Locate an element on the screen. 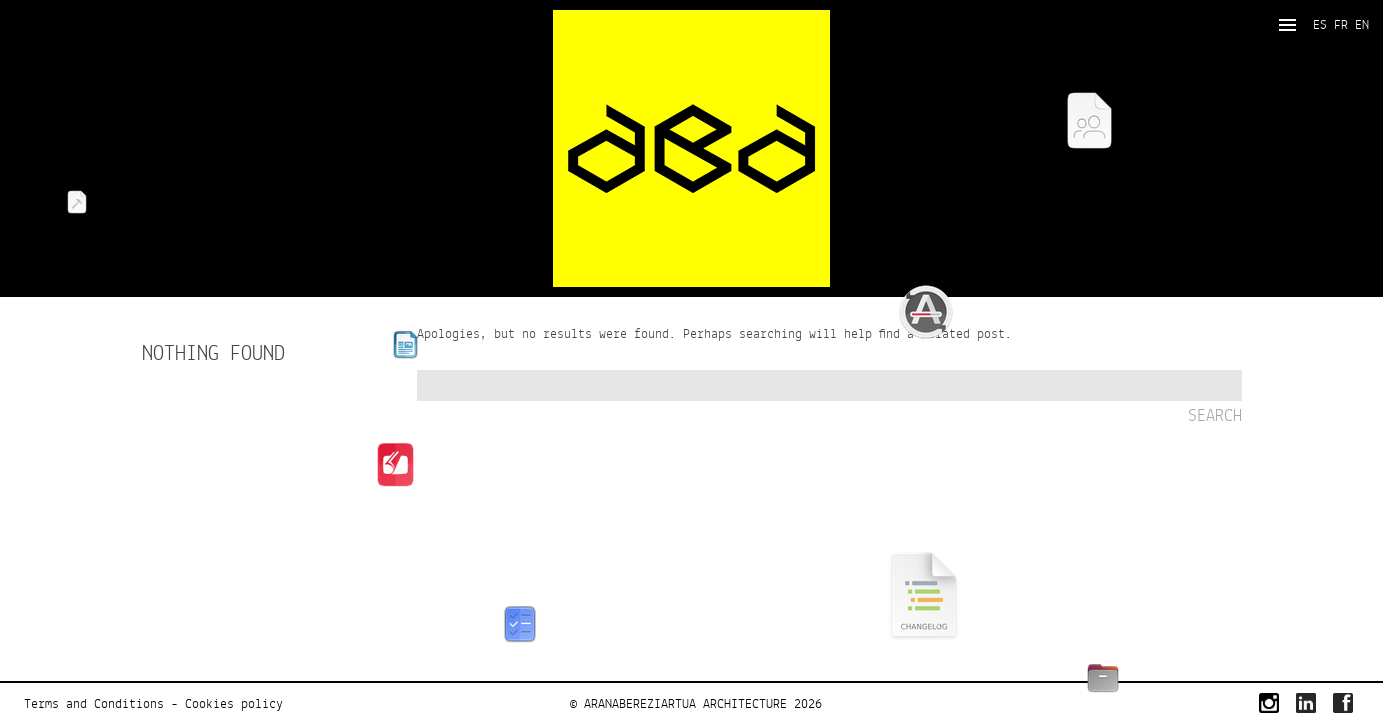 This screenshot has width=1383, height=725. makefile document used for build automation is located at coordinates (77, 202).